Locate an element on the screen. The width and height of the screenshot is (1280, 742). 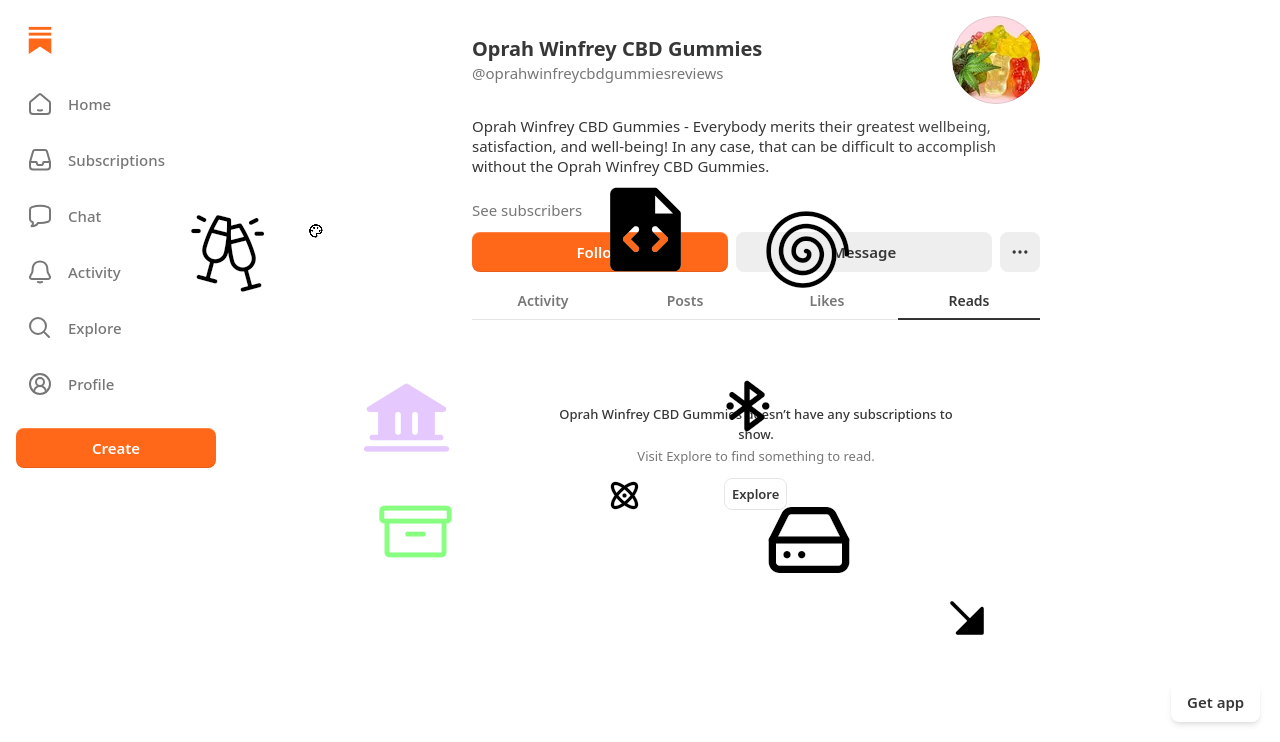
navigate to the bottom-right corner is located at coordinates (967, 618).